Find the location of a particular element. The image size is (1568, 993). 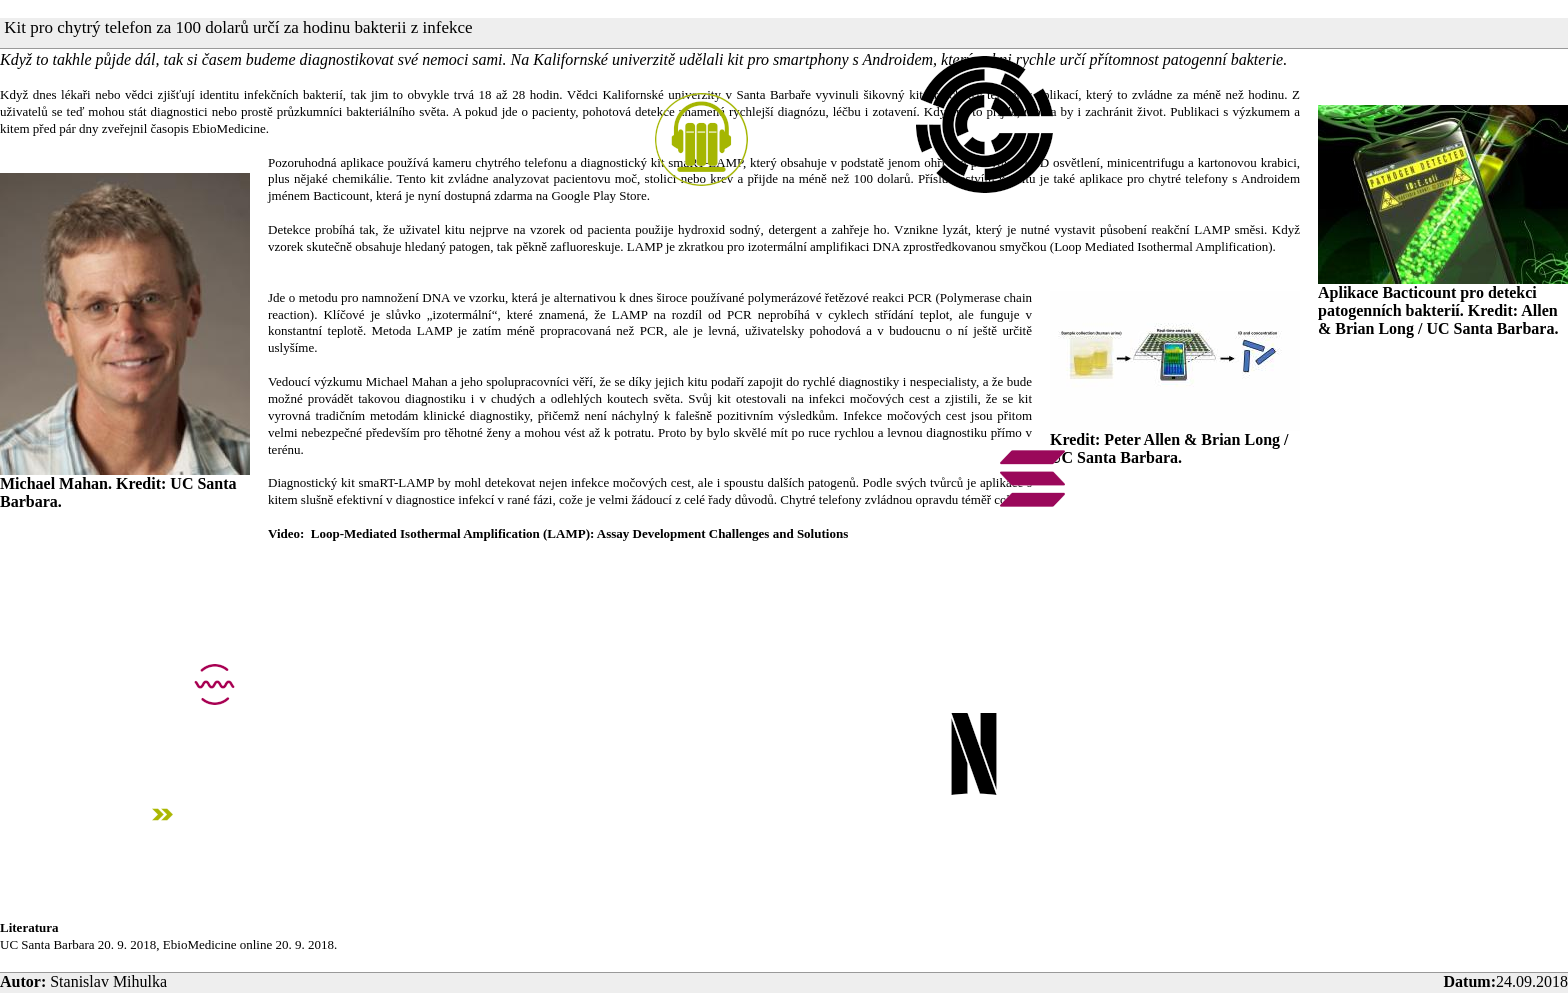

open audiobookshelf app is located at coordinates (701, 139).